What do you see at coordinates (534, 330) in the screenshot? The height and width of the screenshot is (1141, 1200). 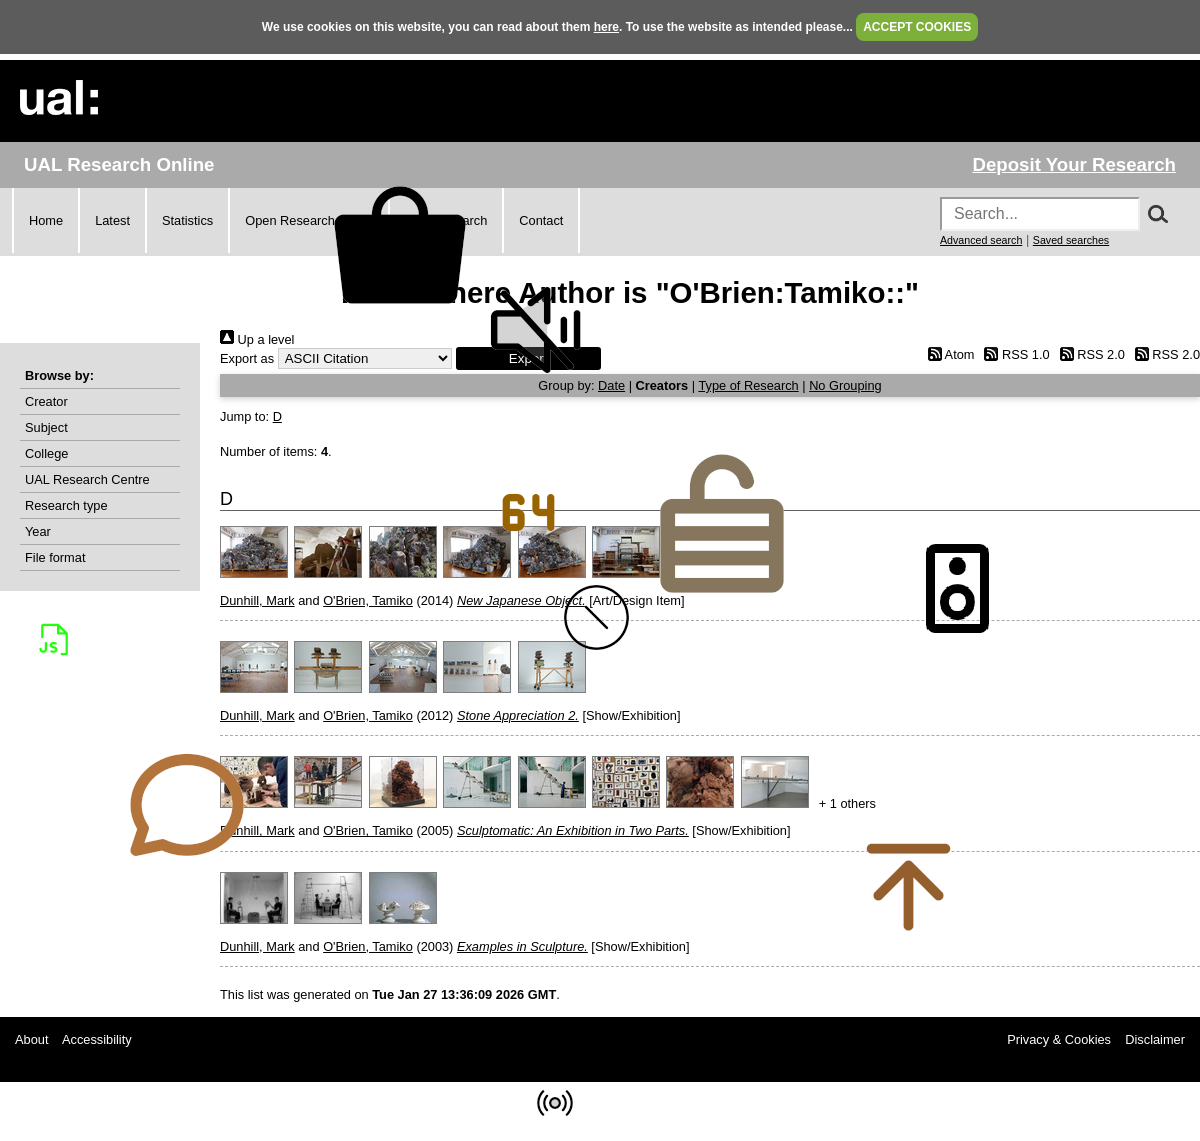 I see `mute audio or sound` at bounding box center [534, 330].